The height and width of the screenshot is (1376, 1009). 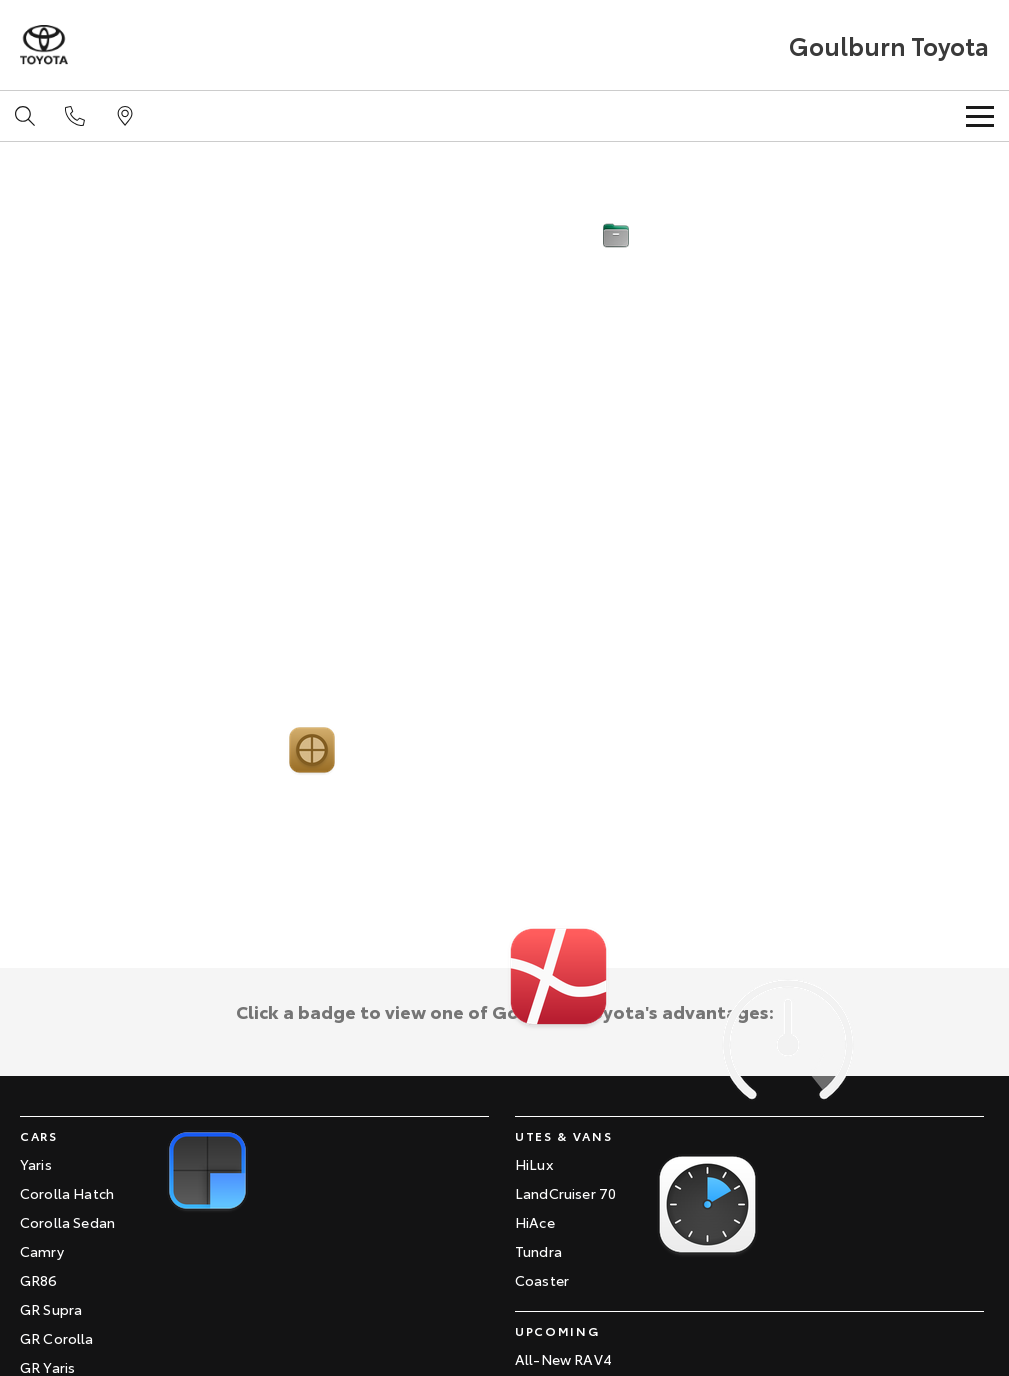 What do you see at coordinates (207, 1170) in the screenshot?
I see `switch to workspace in bottom-right position` at bounding box center [207, 1170].